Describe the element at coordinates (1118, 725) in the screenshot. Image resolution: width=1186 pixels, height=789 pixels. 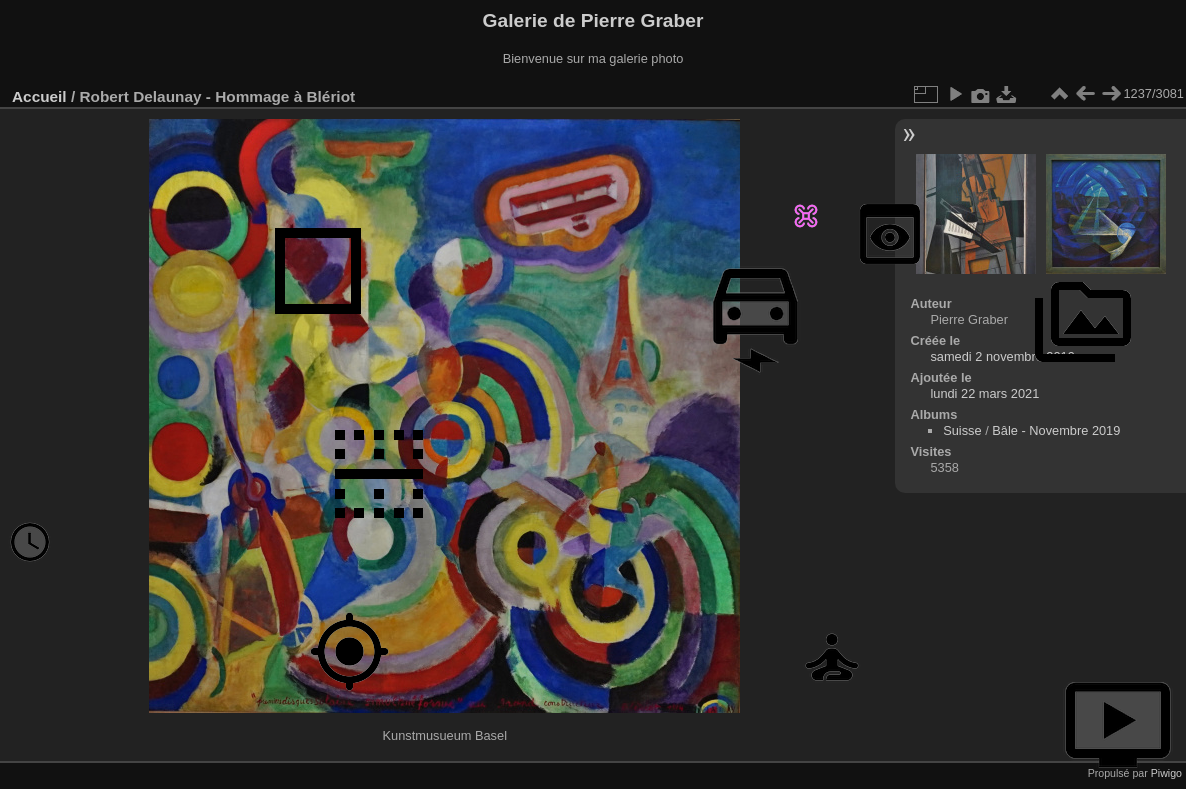
I see `access on-demand video content` at that location.